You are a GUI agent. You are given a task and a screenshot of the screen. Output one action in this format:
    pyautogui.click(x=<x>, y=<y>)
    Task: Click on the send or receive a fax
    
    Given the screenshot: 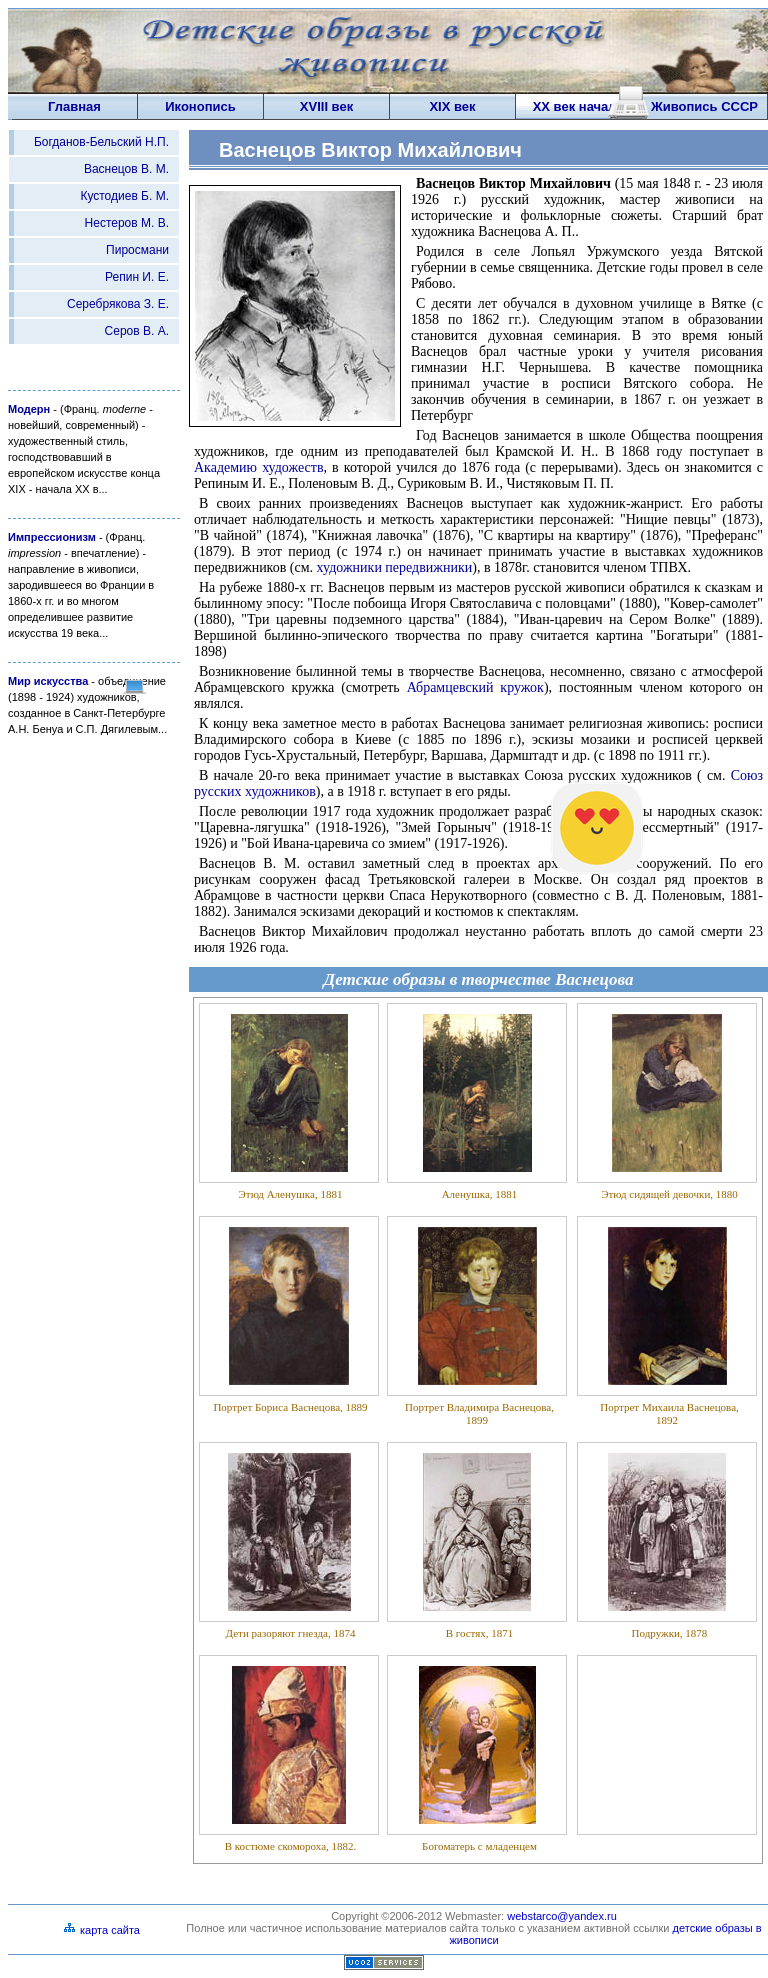 What is the action you would take?
    pyautogui.click(x=628, y=103)
    